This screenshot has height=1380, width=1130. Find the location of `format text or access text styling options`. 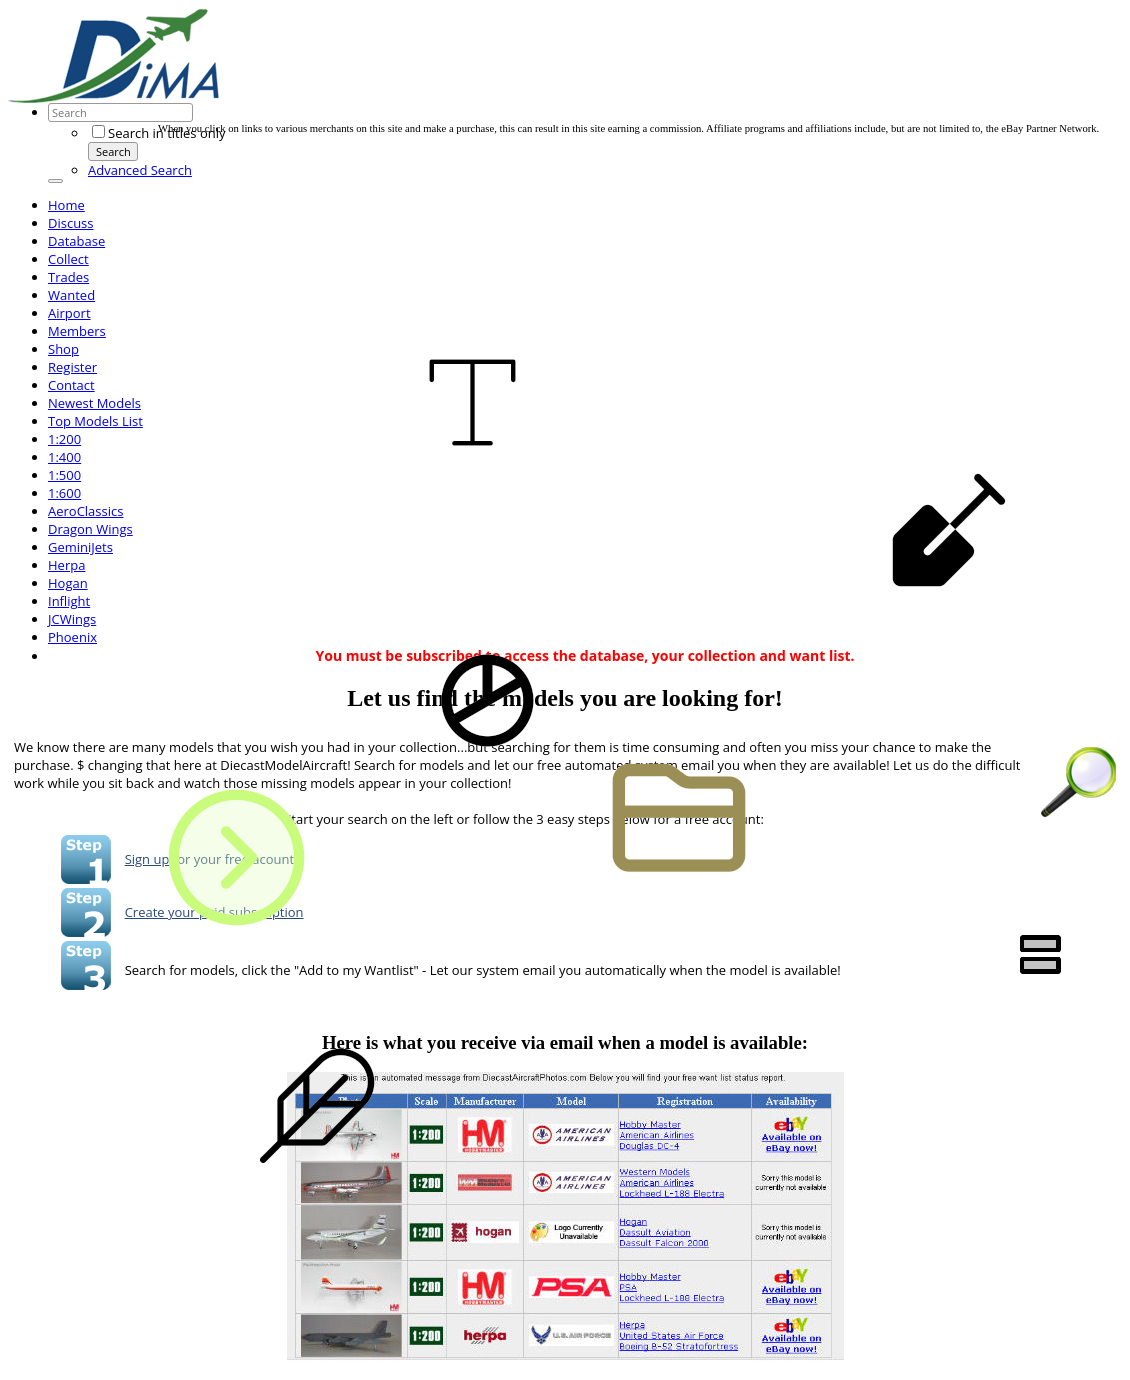

format text or access text styling options is located at coordinates (472, 402).